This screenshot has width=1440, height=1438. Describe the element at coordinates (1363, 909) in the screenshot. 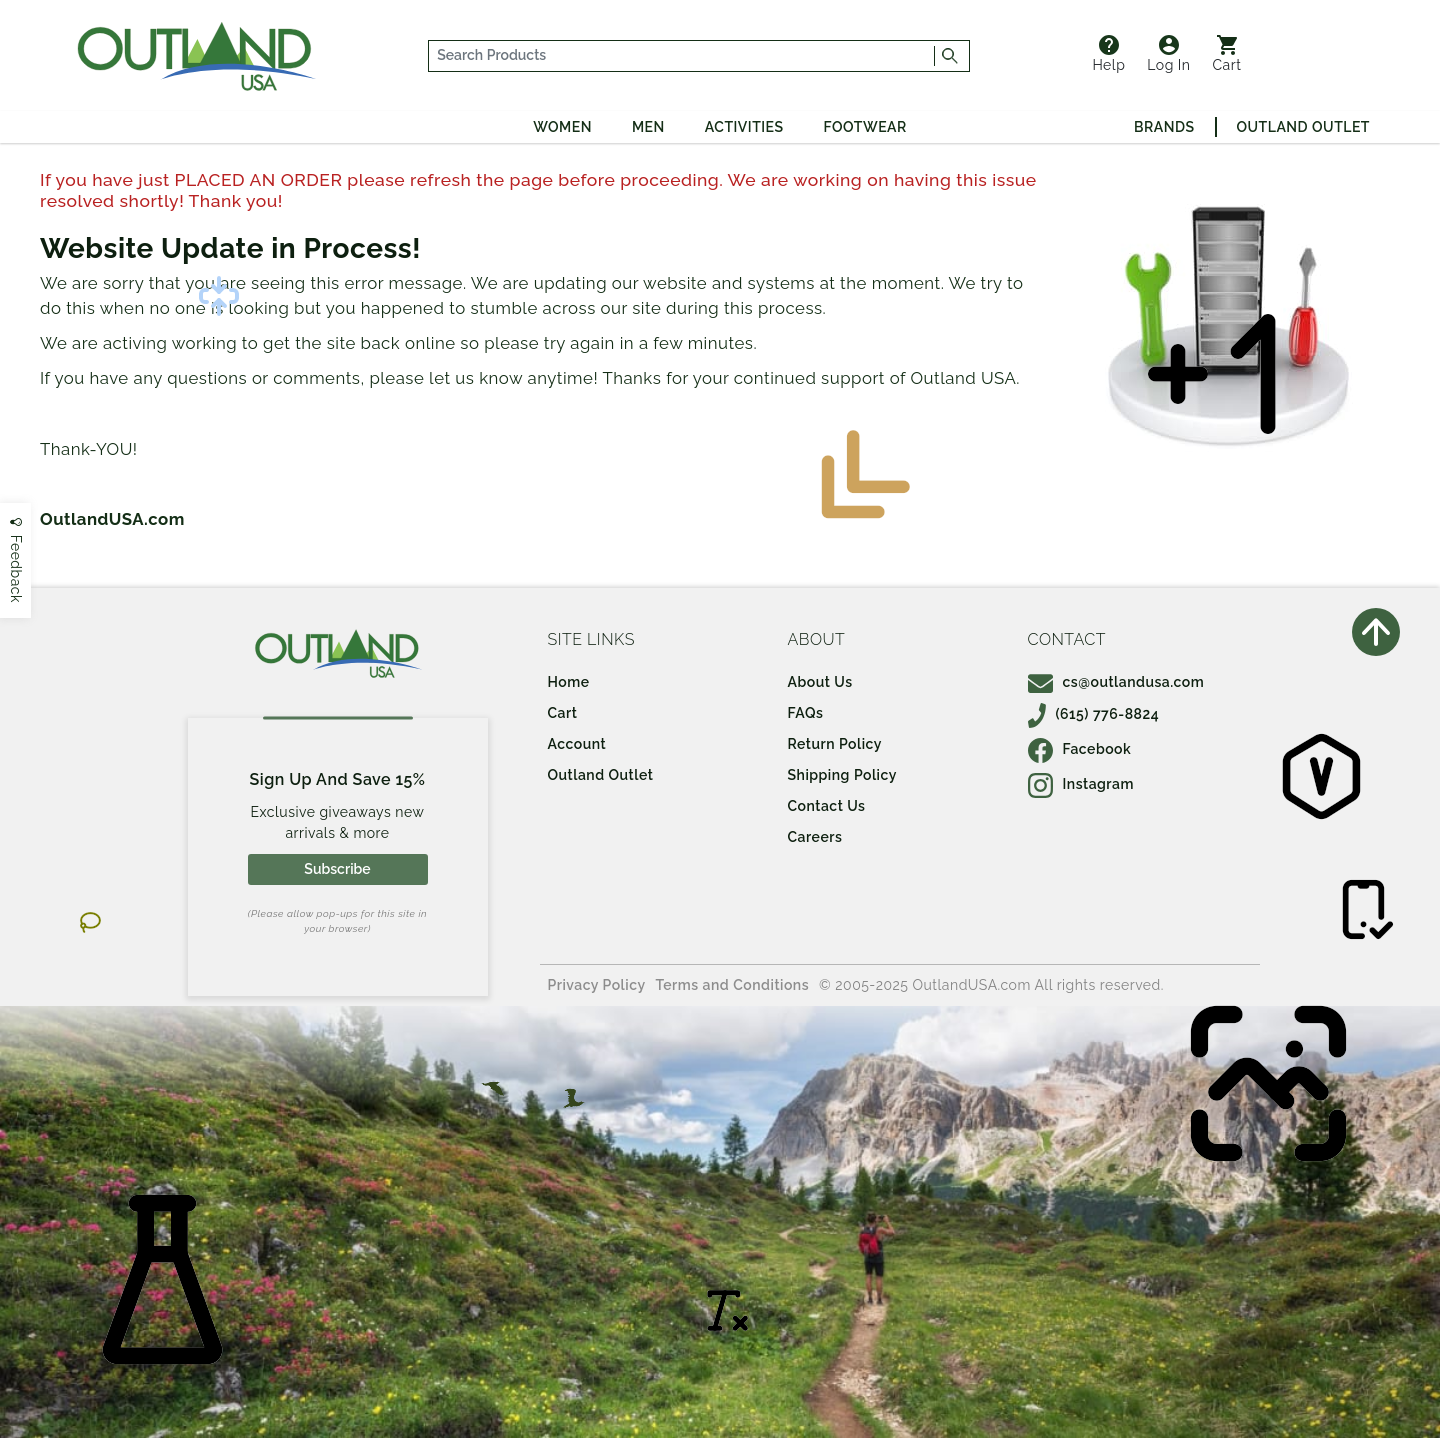

I see `mobile device verified successfully` at that location.